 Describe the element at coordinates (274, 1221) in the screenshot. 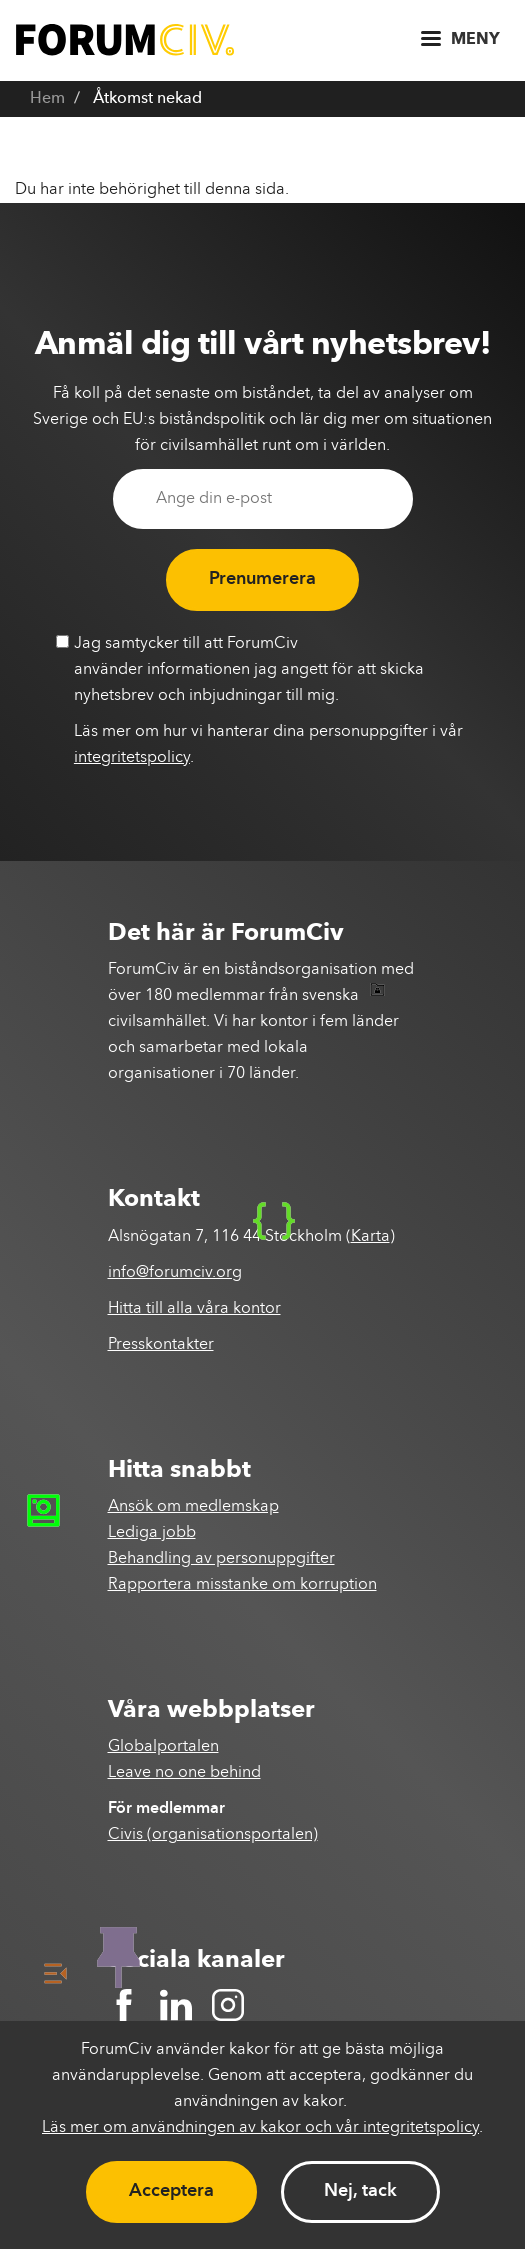

I see `access code editor or development tools` at that location.